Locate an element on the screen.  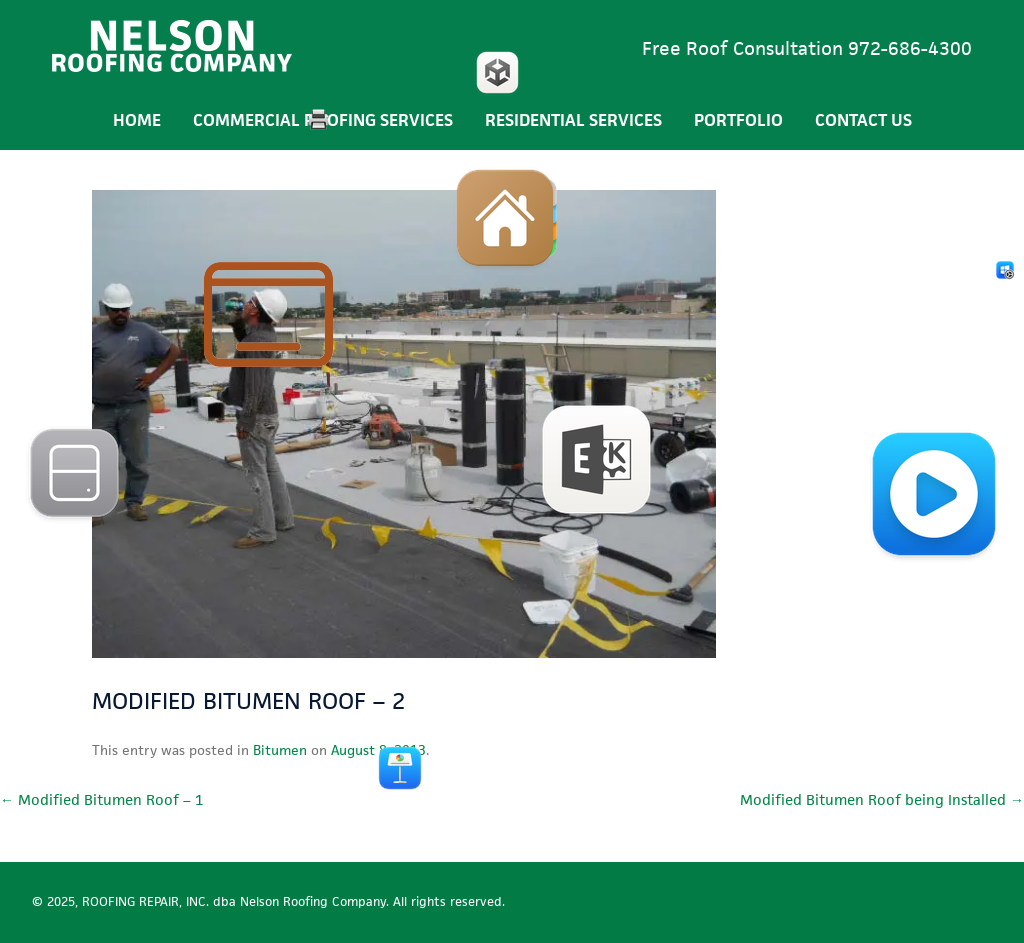
access desktop preferences or display settings is located at coordinates (268, 318).